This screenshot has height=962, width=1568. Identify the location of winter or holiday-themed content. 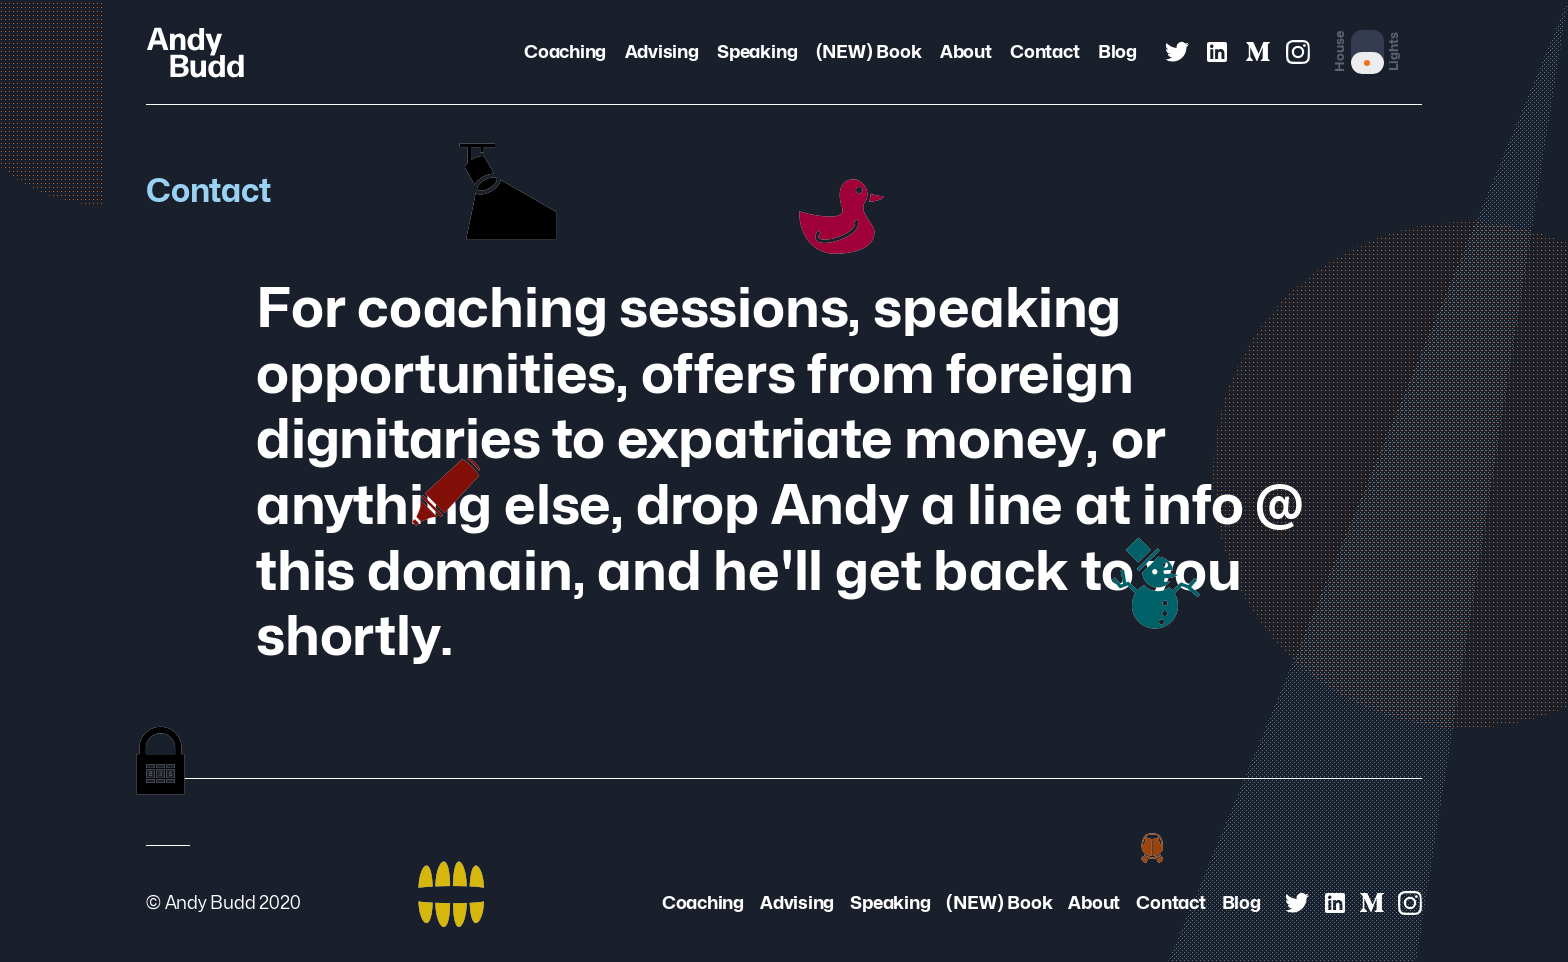
(1155, 583).